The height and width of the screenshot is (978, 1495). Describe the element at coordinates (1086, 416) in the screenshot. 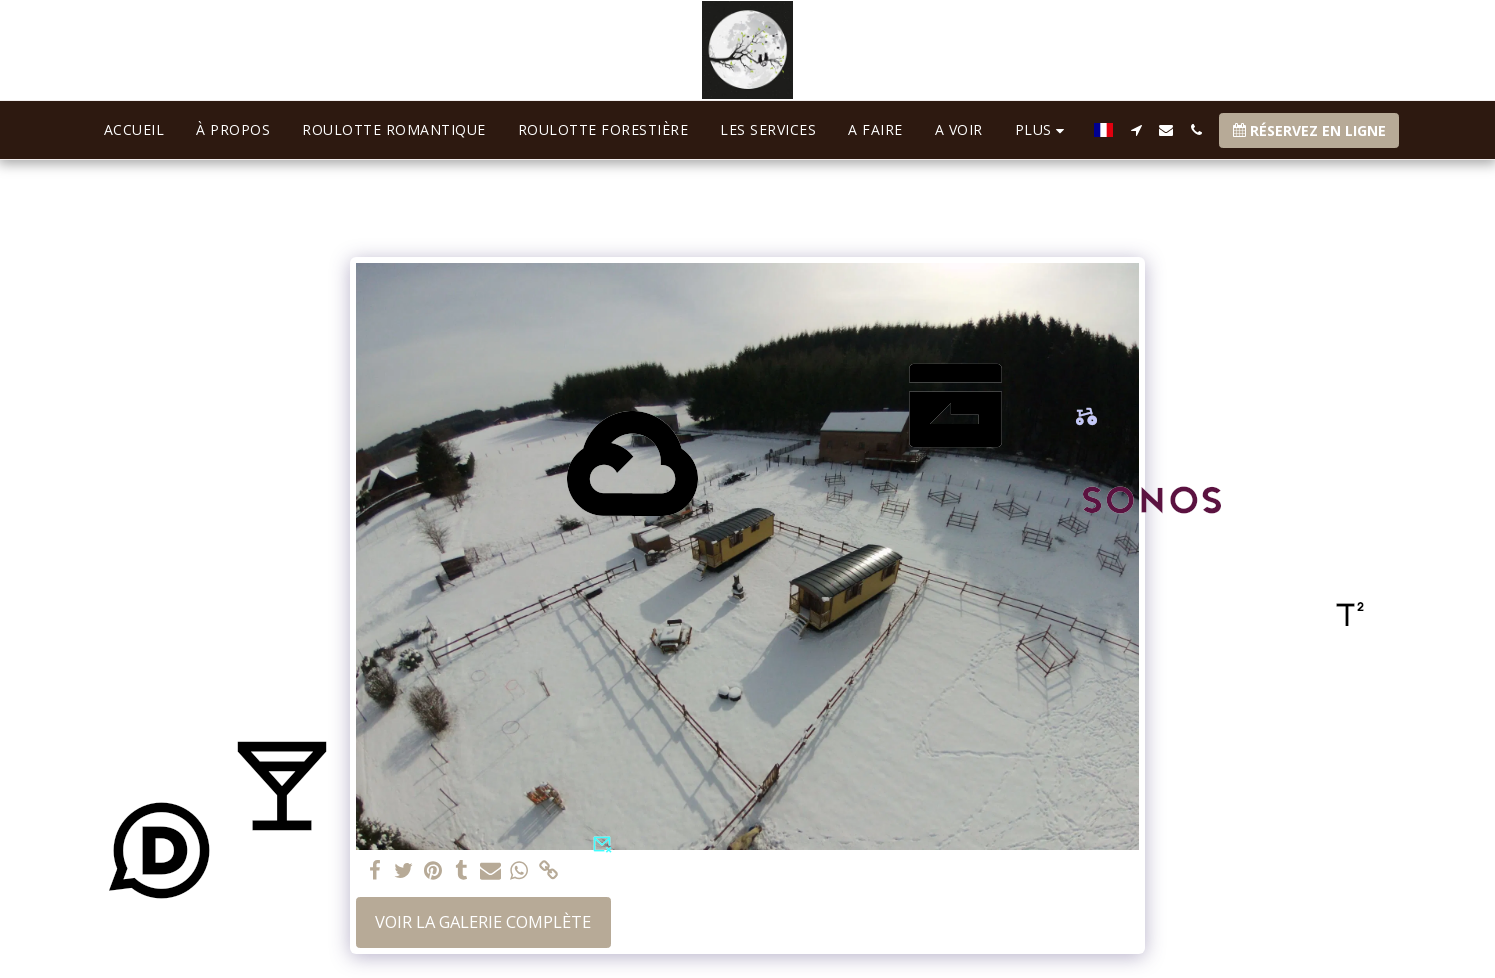

I see `view nearby bike rental stations` at that location.